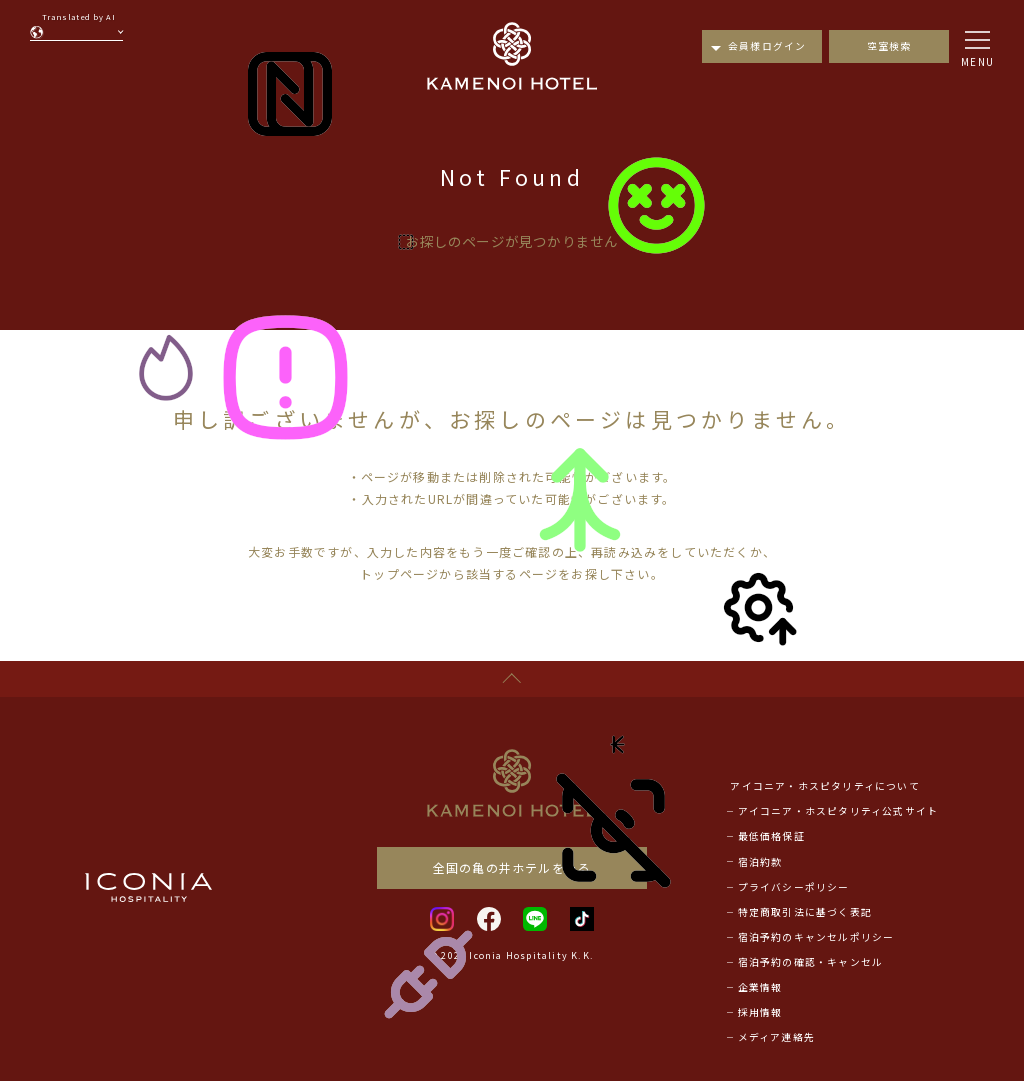  Describe the element at coordinates (285, 377) in the screenshot. I see `view important alert or warning` at that location.